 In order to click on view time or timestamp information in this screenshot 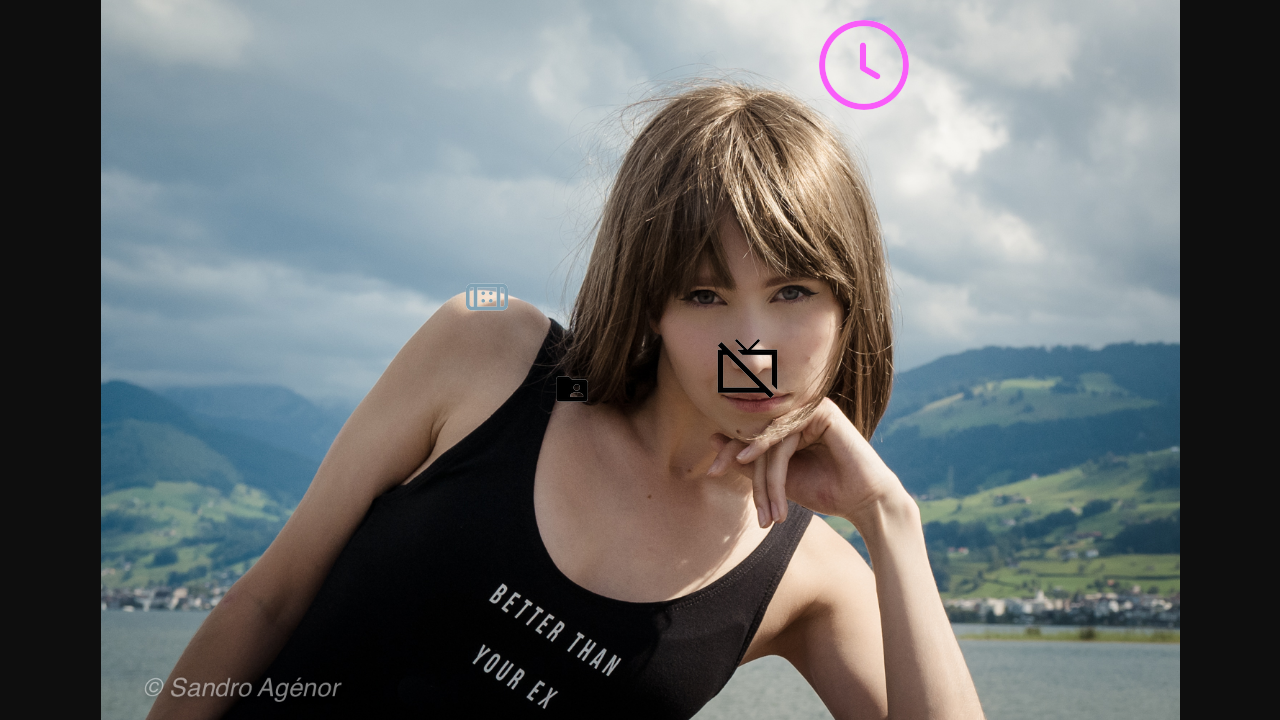, I will do `click(864, 65)`.